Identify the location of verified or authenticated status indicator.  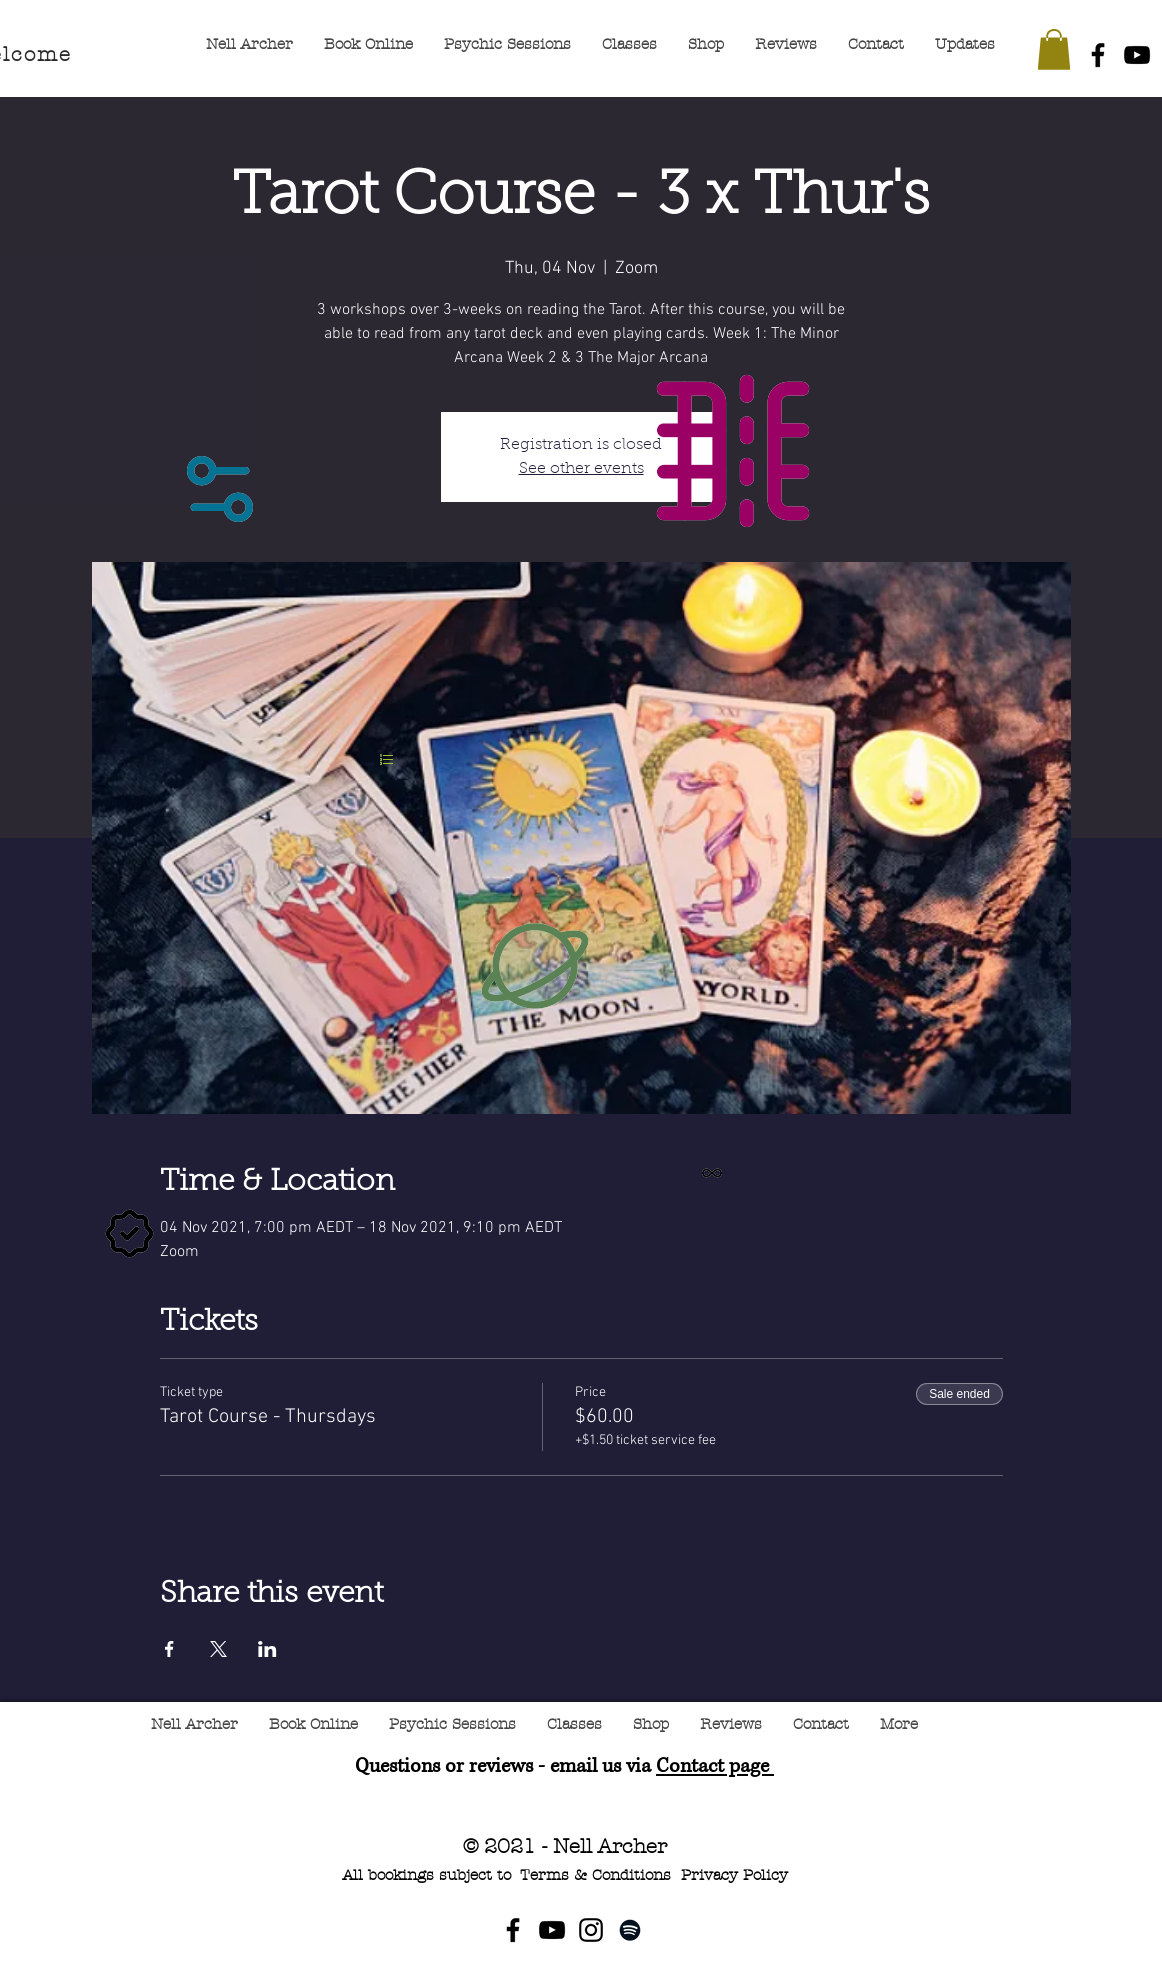
(129, 1233).